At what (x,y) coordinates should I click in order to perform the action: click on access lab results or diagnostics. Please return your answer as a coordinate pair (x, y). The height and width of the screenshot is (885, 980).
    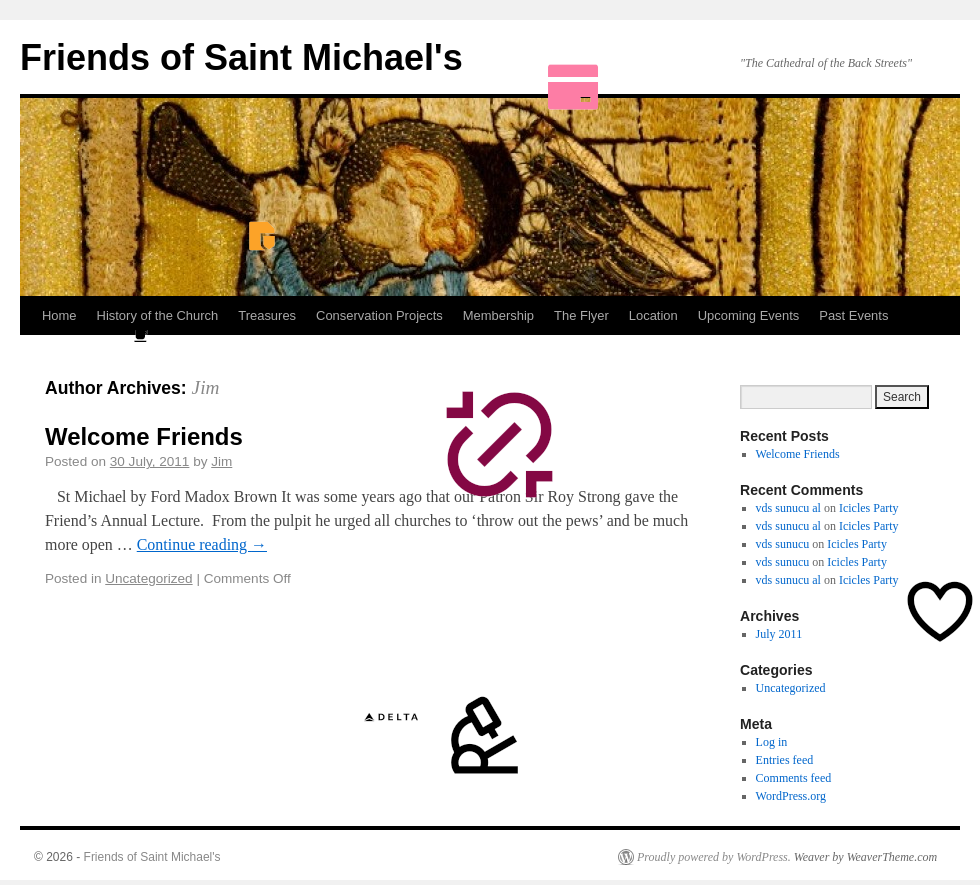
    Looking at the image, I should click on (484, 736).